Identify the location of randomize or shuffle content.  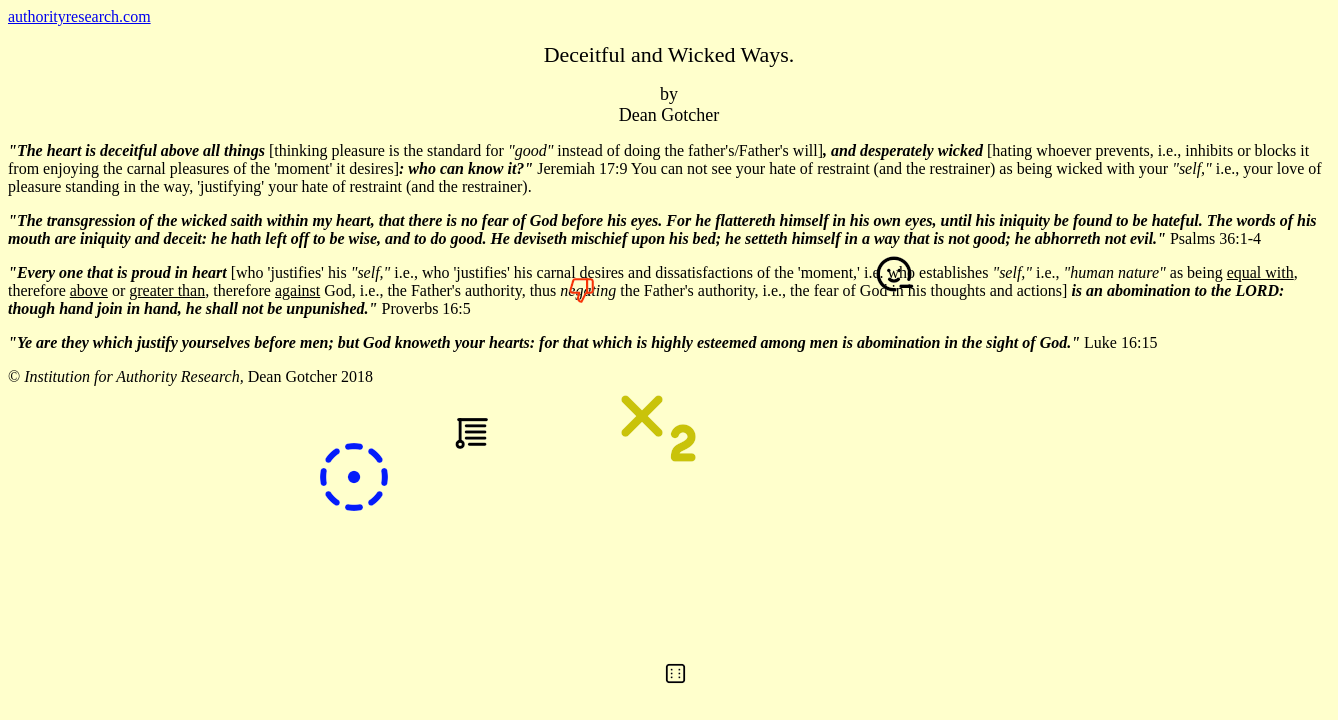
(675, 673).